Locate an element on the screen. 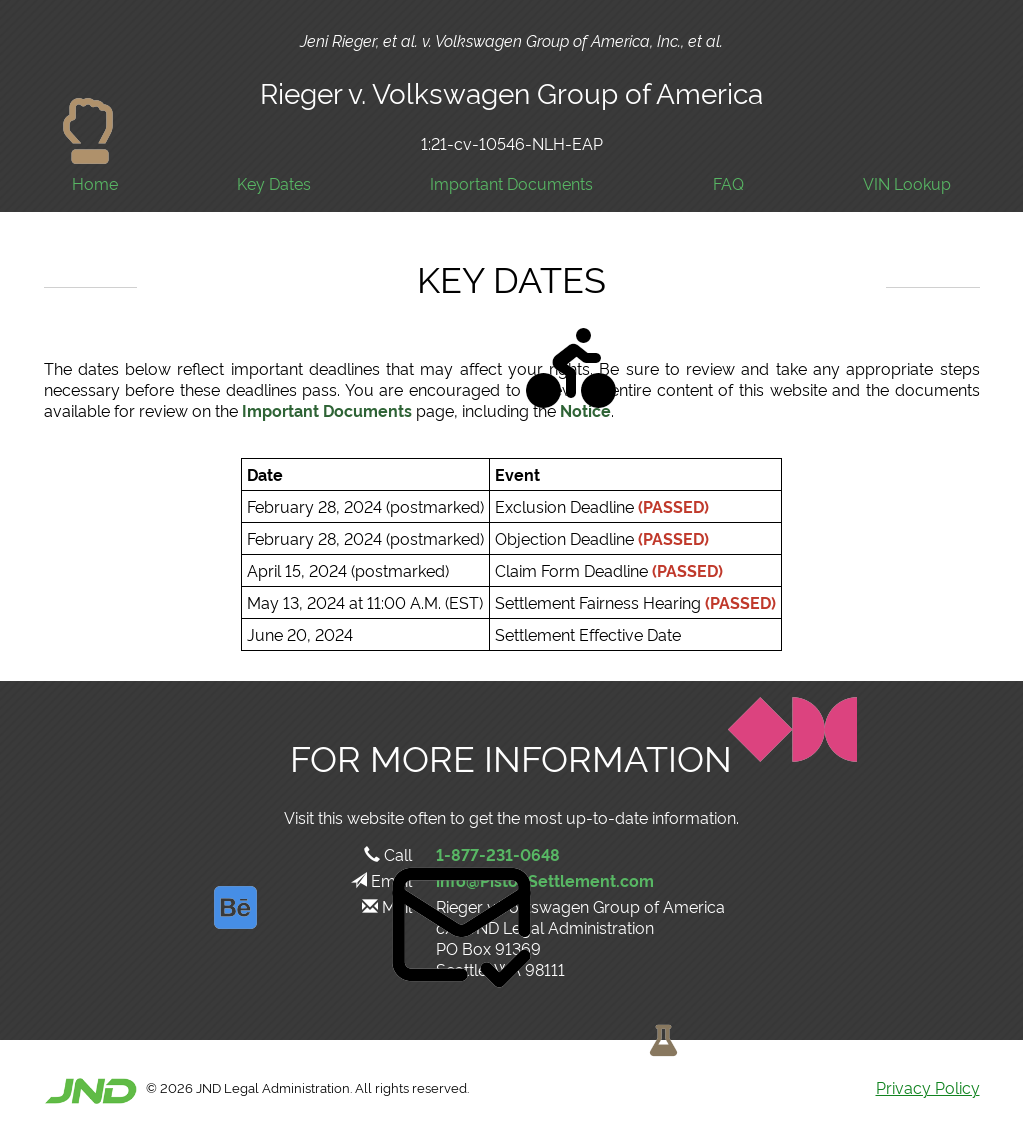  42 school / 42 group logo is located at coordinates (792, 729).